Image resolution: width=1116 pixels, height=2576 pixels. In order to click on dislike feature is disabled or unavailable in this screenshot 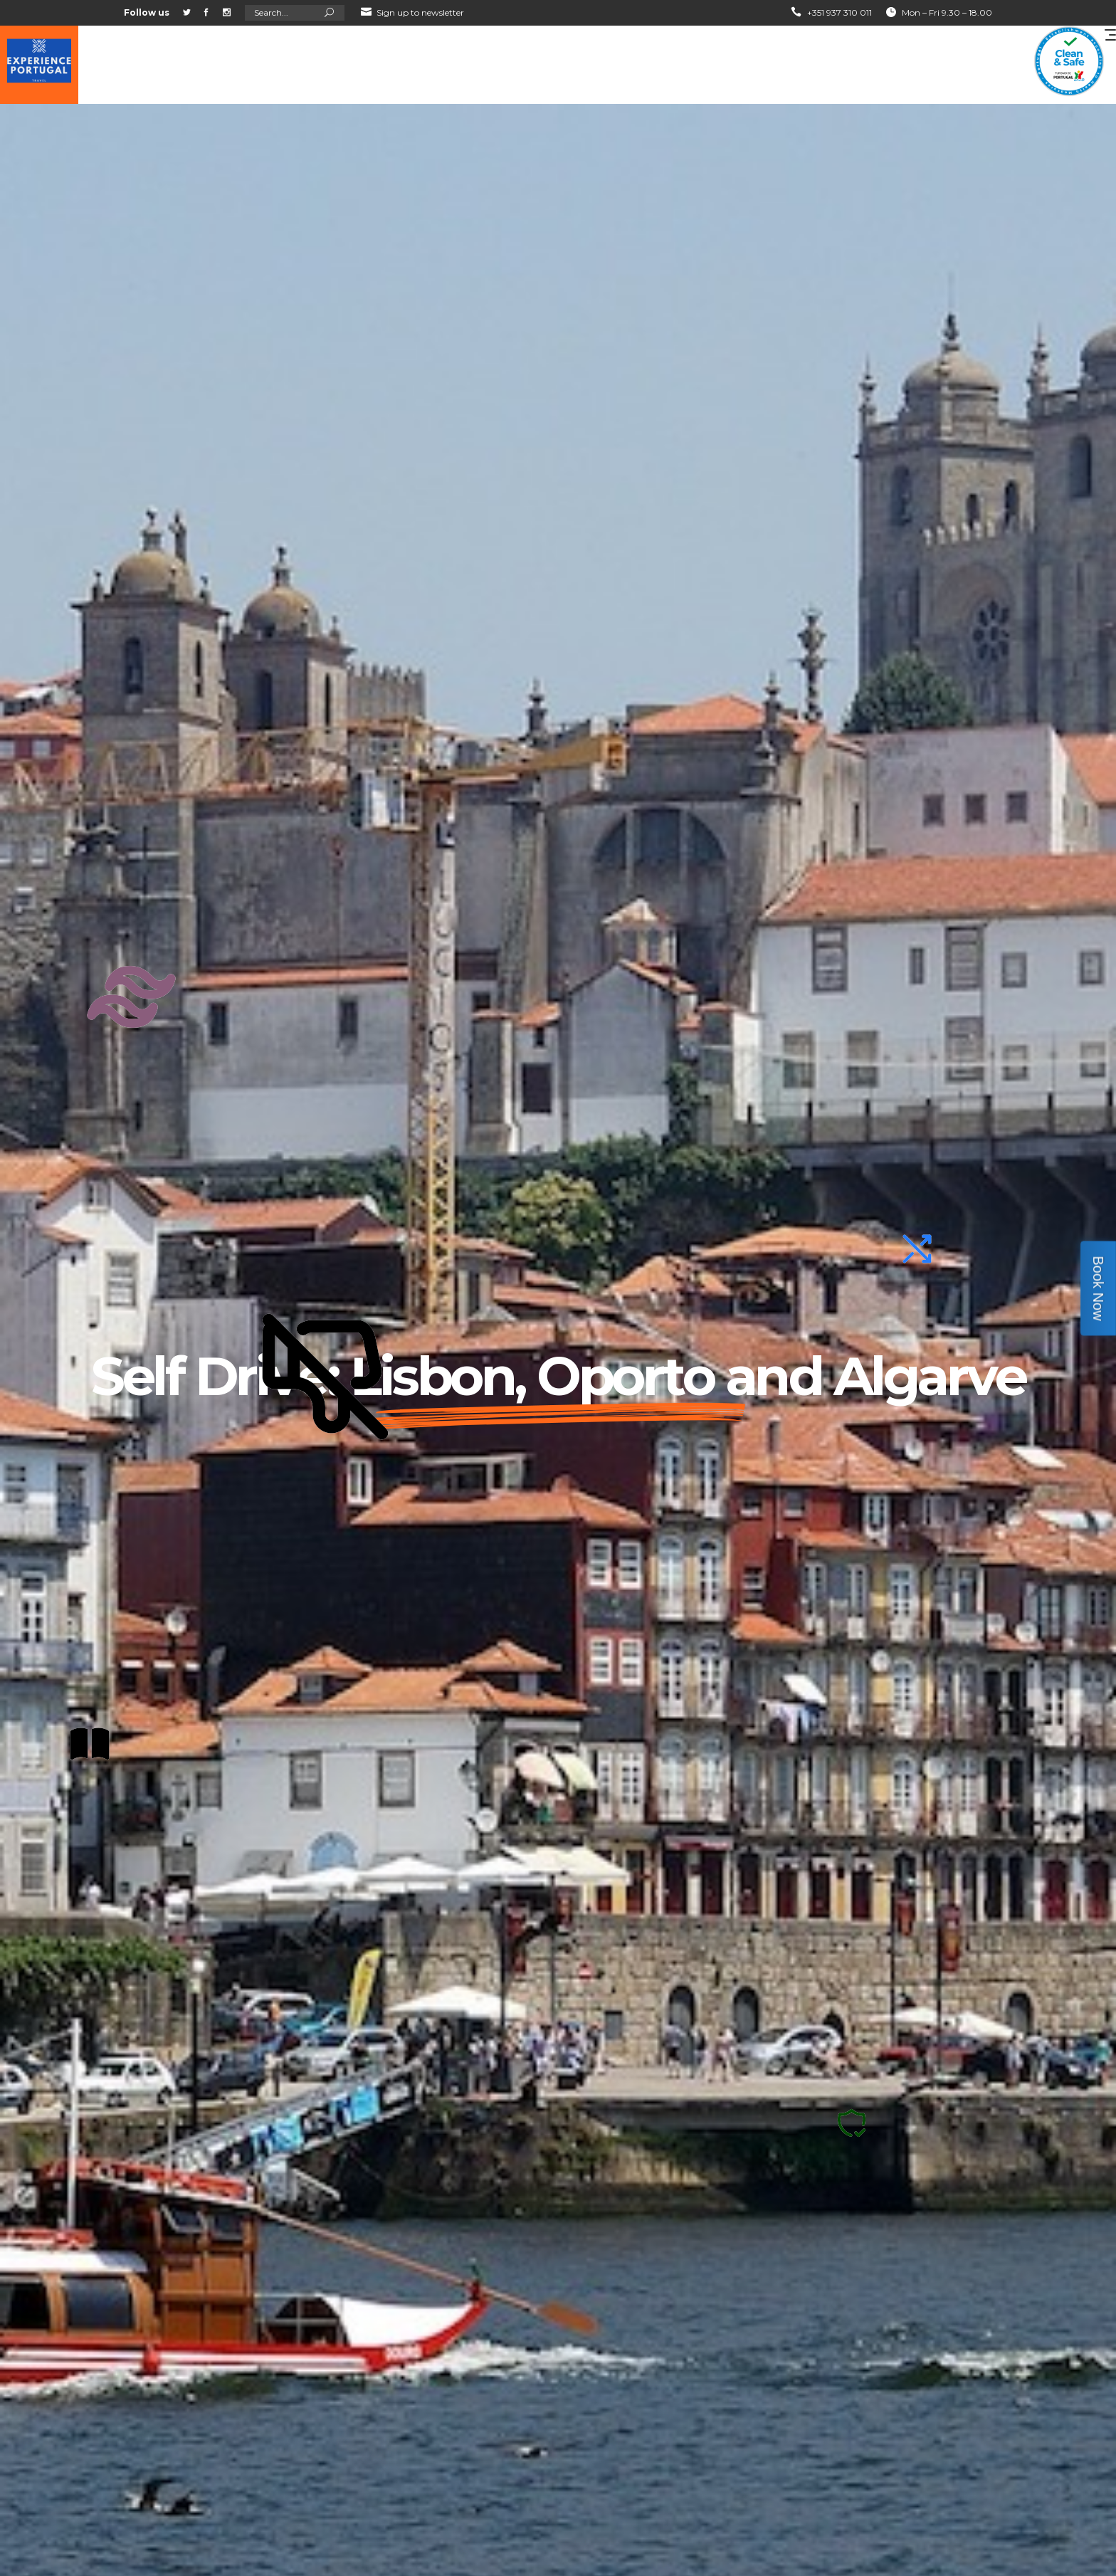, I will do `click(325, 1377)`.